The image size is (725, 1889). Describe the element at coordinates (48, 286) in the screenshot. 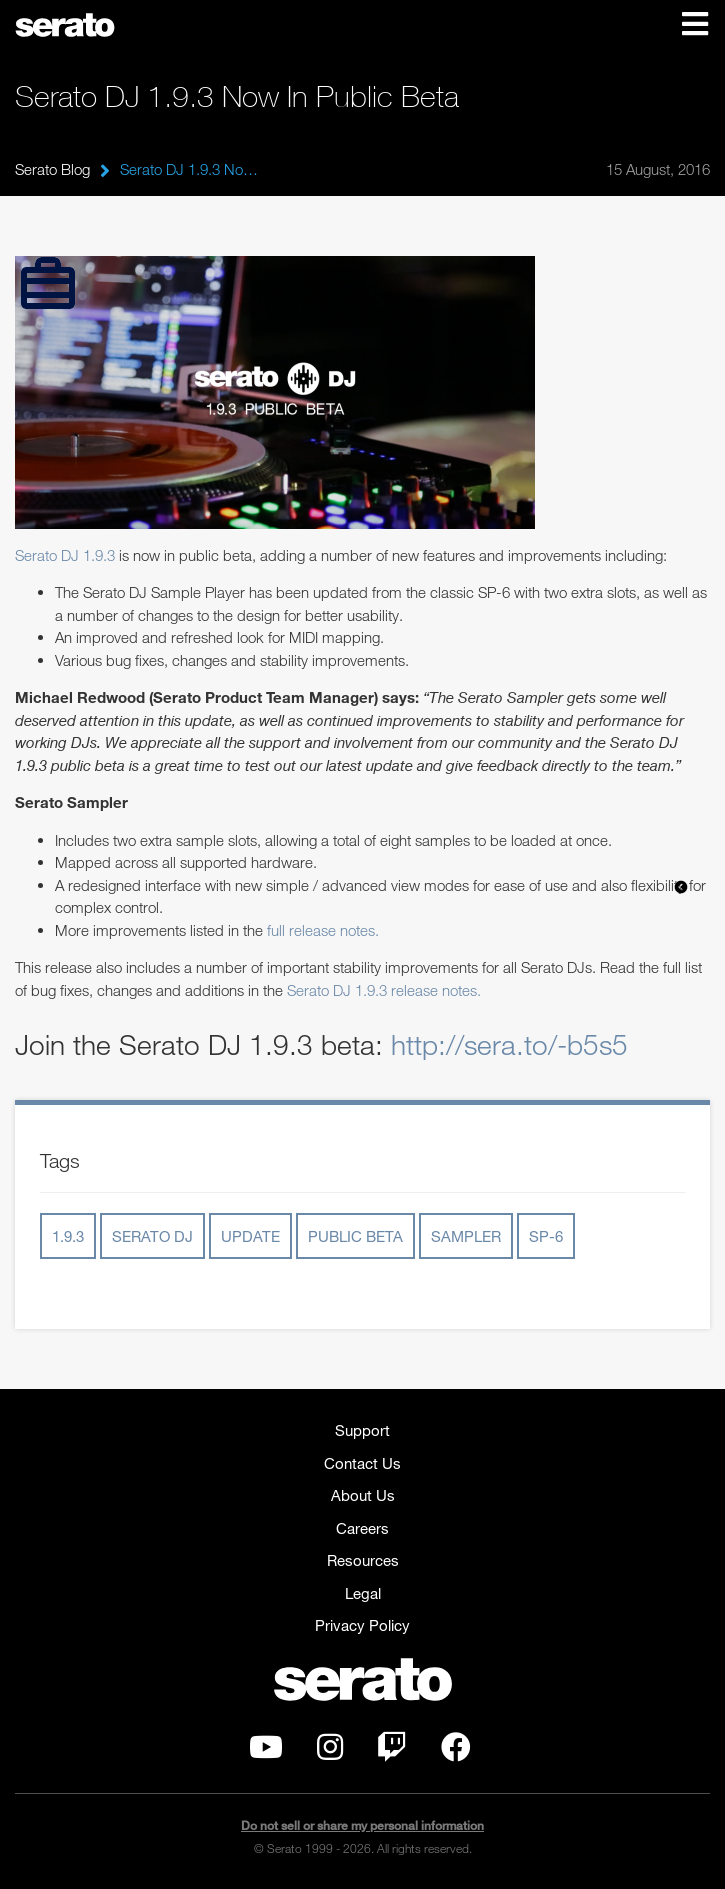

I see `access work or business-related files` at that location.